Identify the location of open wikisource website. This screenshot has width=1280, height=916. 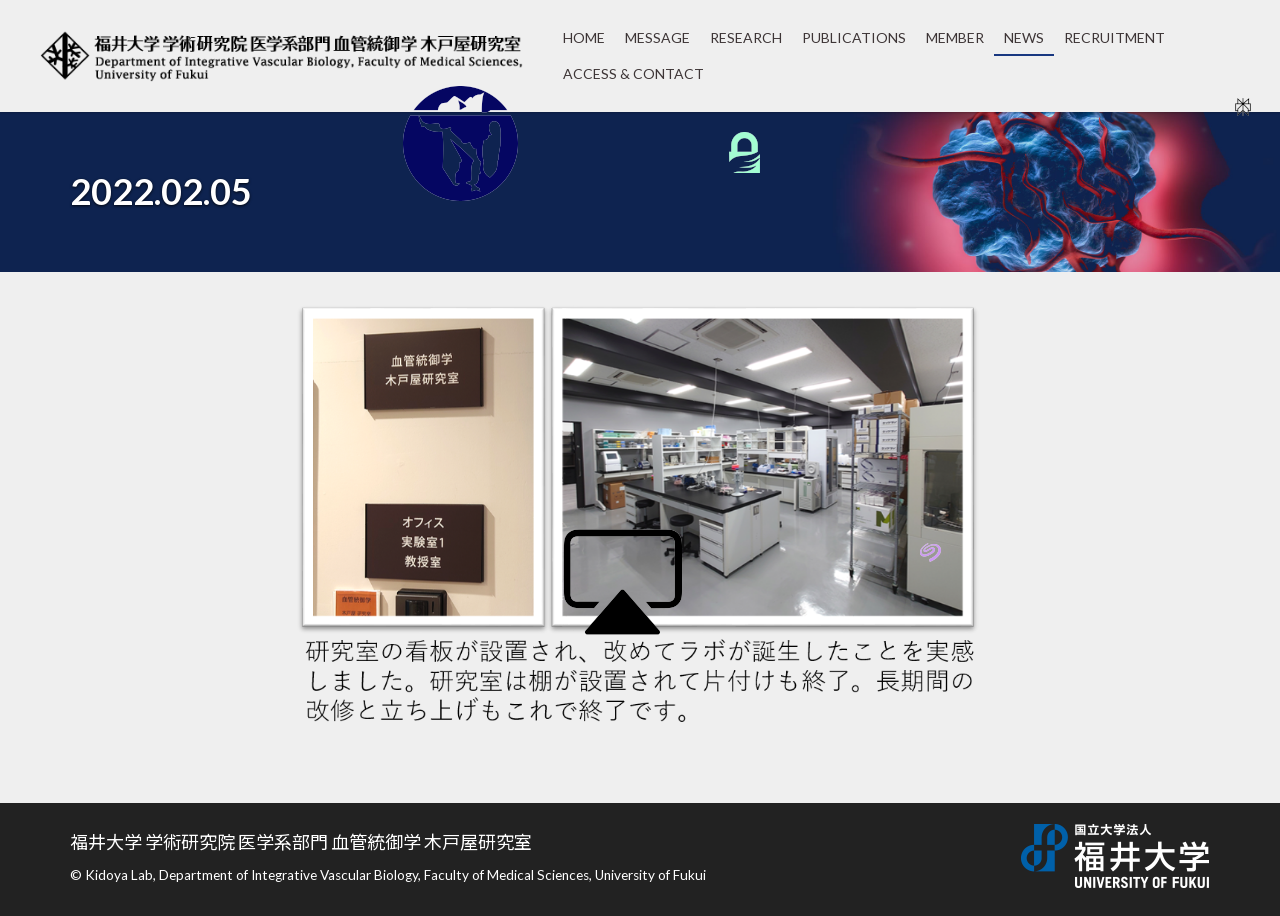
(460, 143).